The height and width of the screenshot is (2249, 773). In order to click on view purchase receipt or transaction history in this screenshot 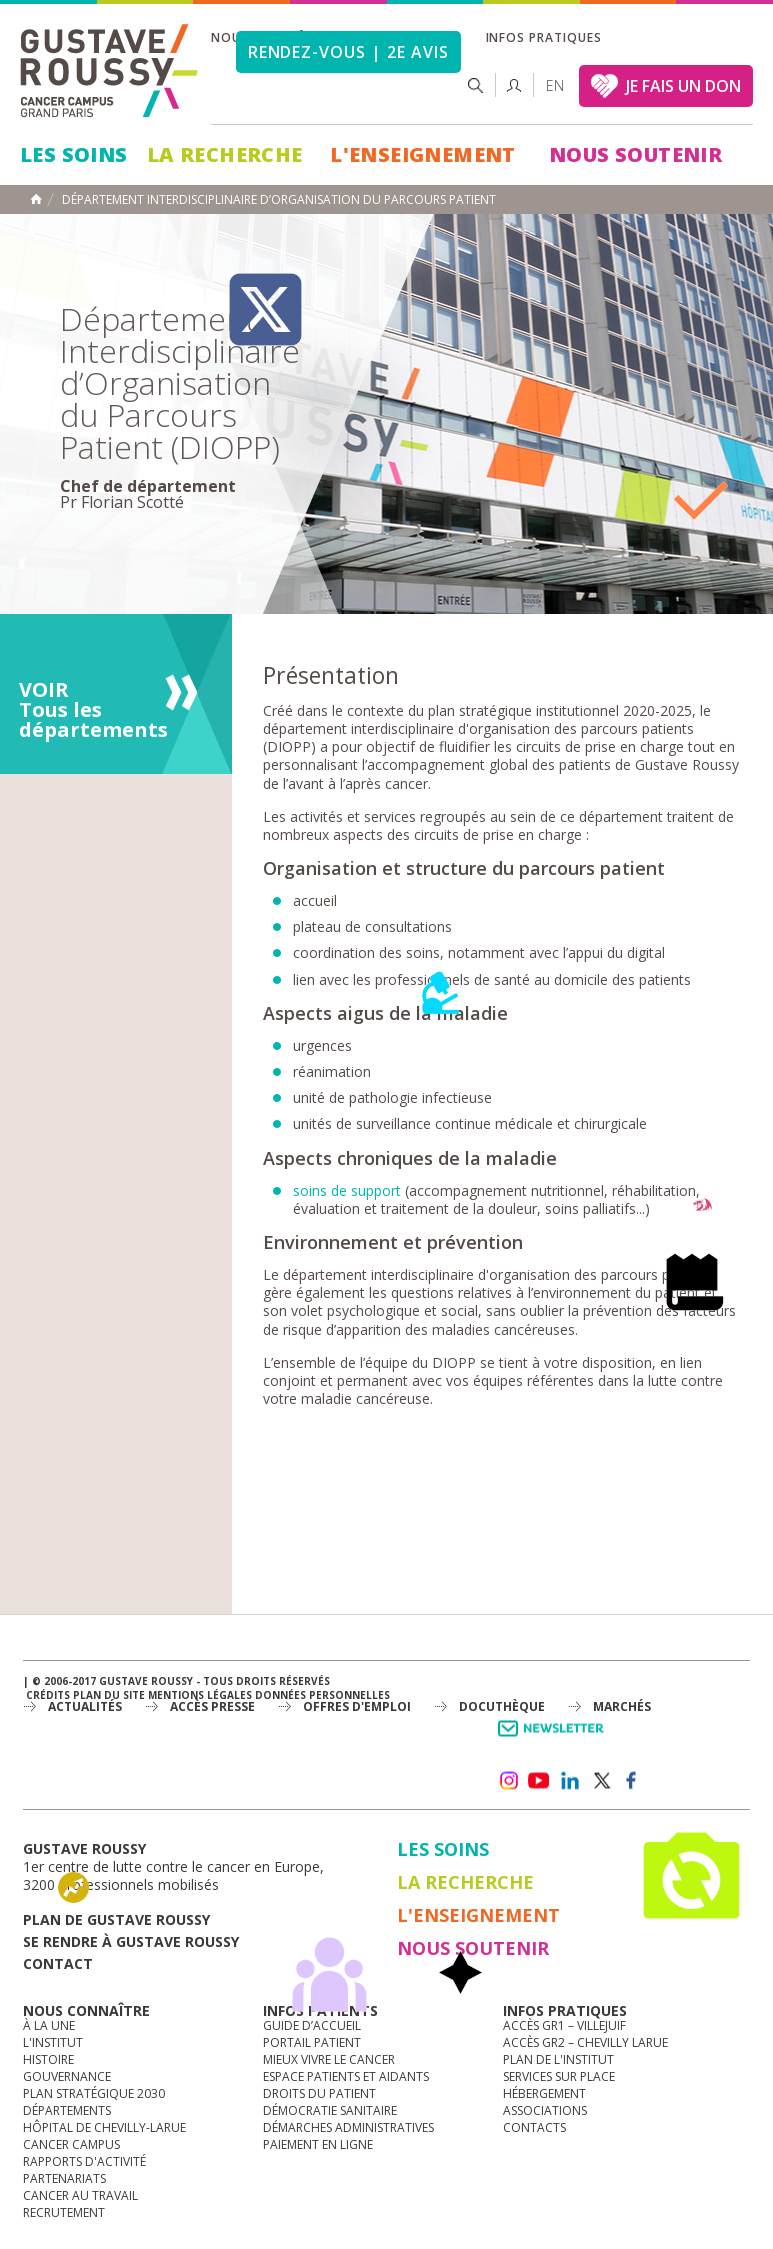, I will do `click(692, 1282)`.